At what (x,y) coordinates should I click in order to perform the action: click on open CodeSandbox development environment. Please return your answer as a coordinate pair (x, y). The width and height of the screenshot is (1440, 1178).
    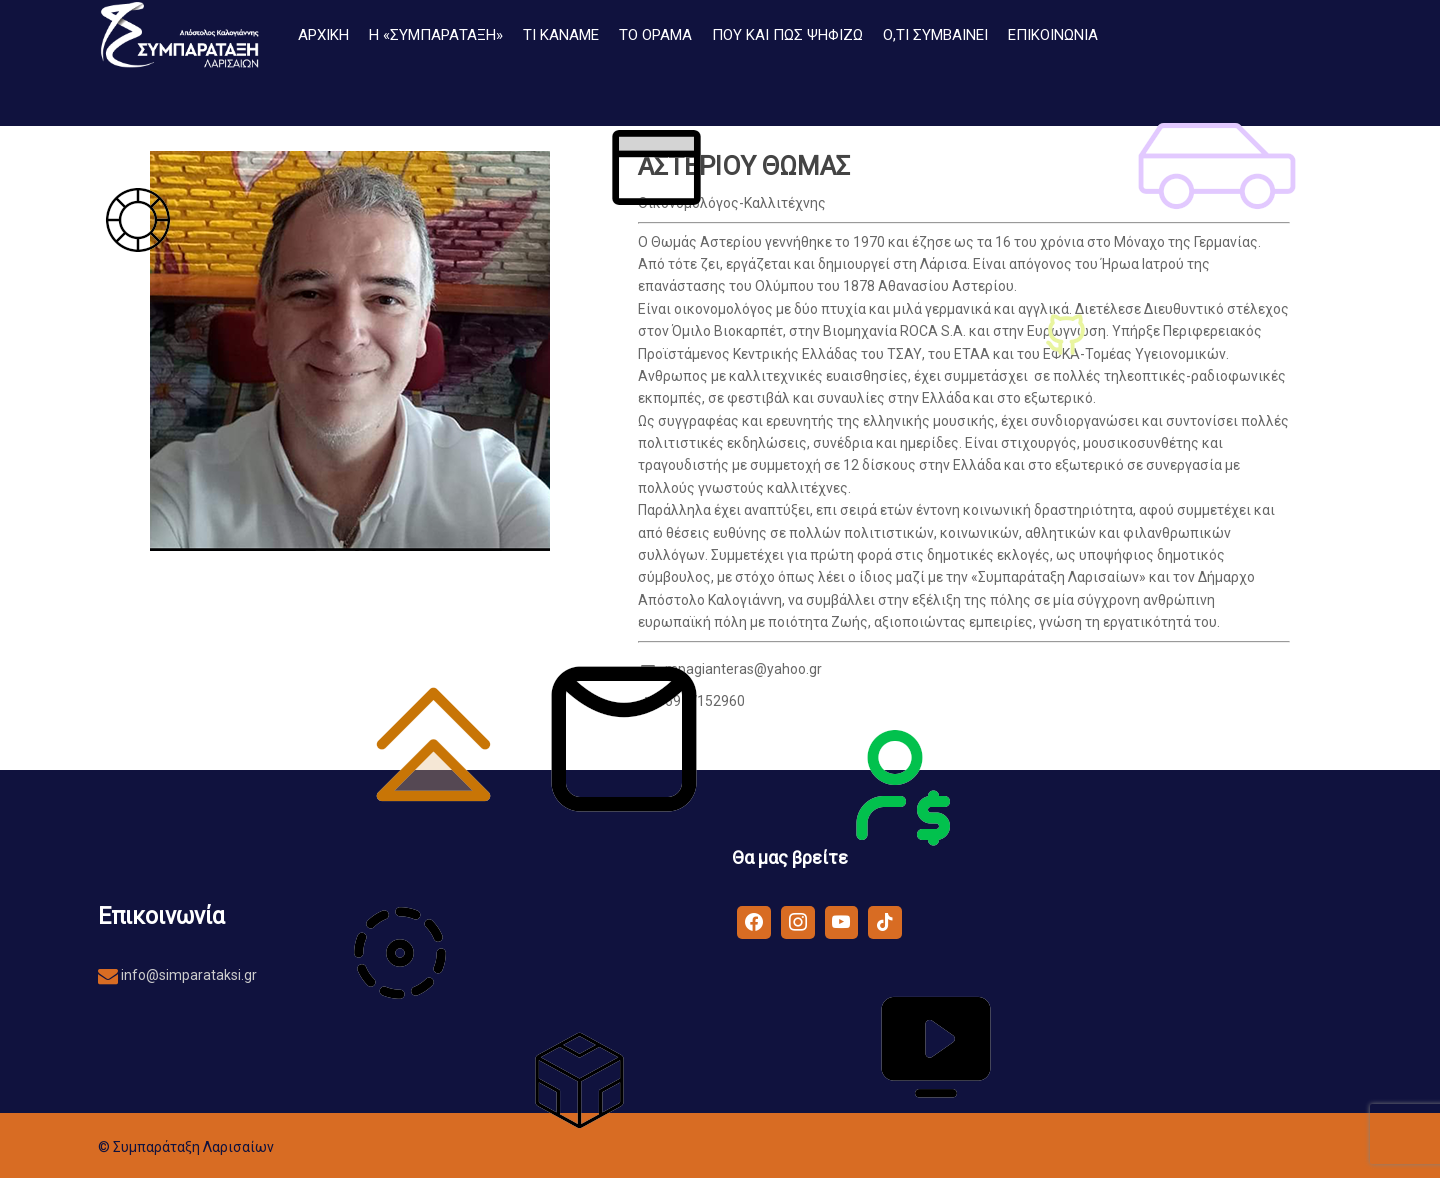
    Looking at the image, I should click on (579, 1080).